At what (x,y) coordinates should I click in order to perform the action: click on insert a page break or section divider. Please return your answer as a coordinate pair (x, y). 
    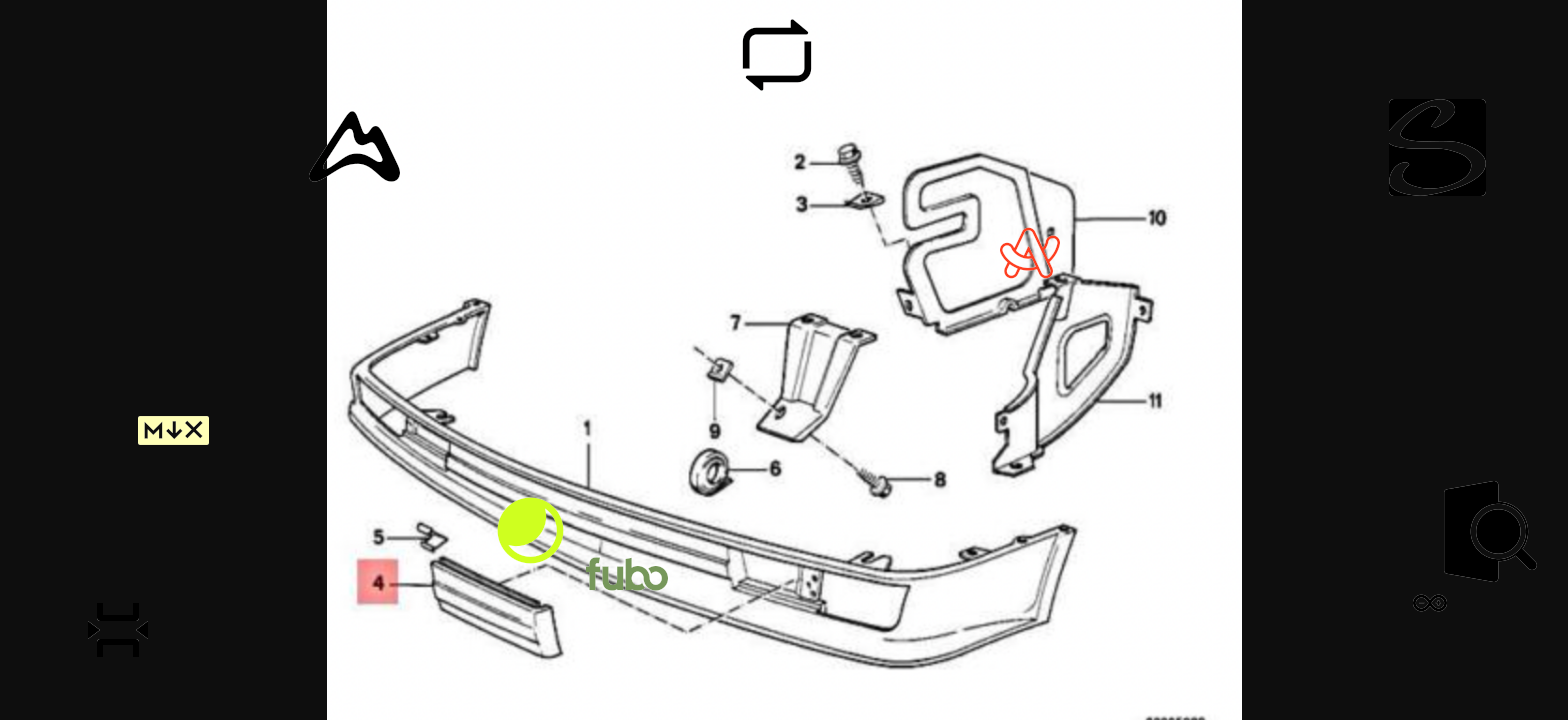
    Looking at the image, I should click on (118, 630).